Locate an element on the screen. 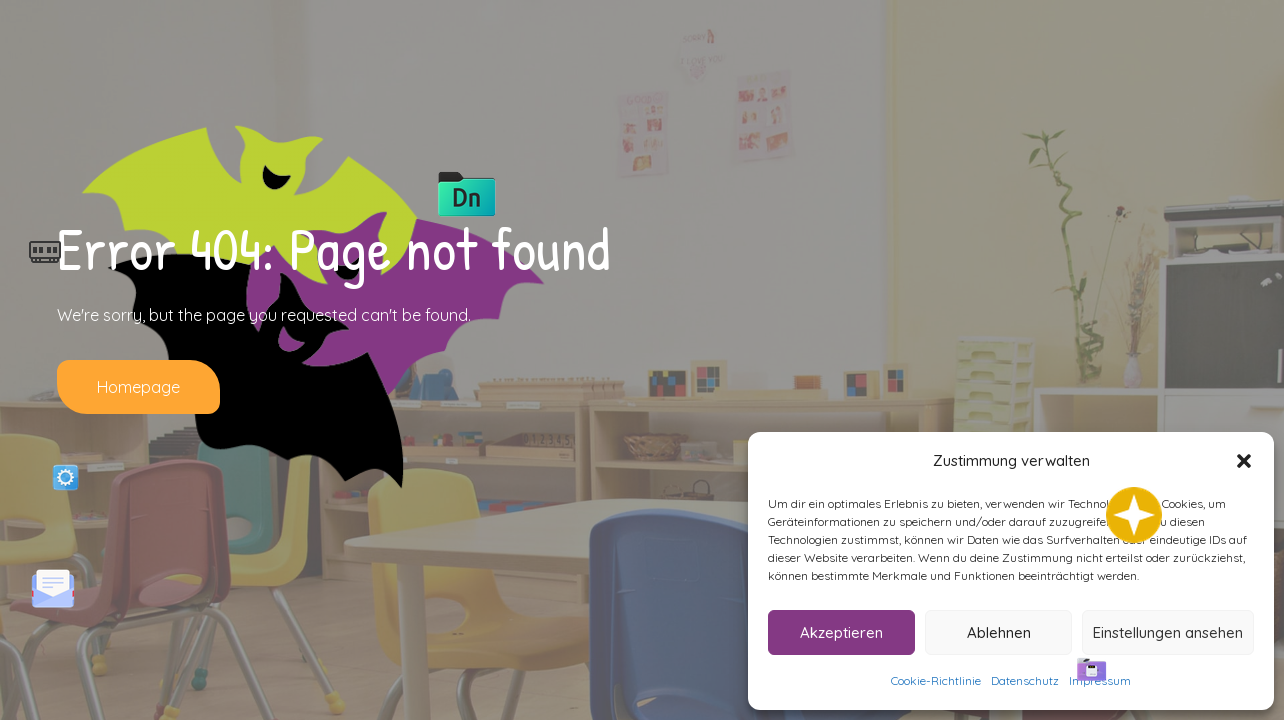 The height and width of the screenshot is (720, 1284). indicates a memory module or RAM component is located at coordinates (45, 253).